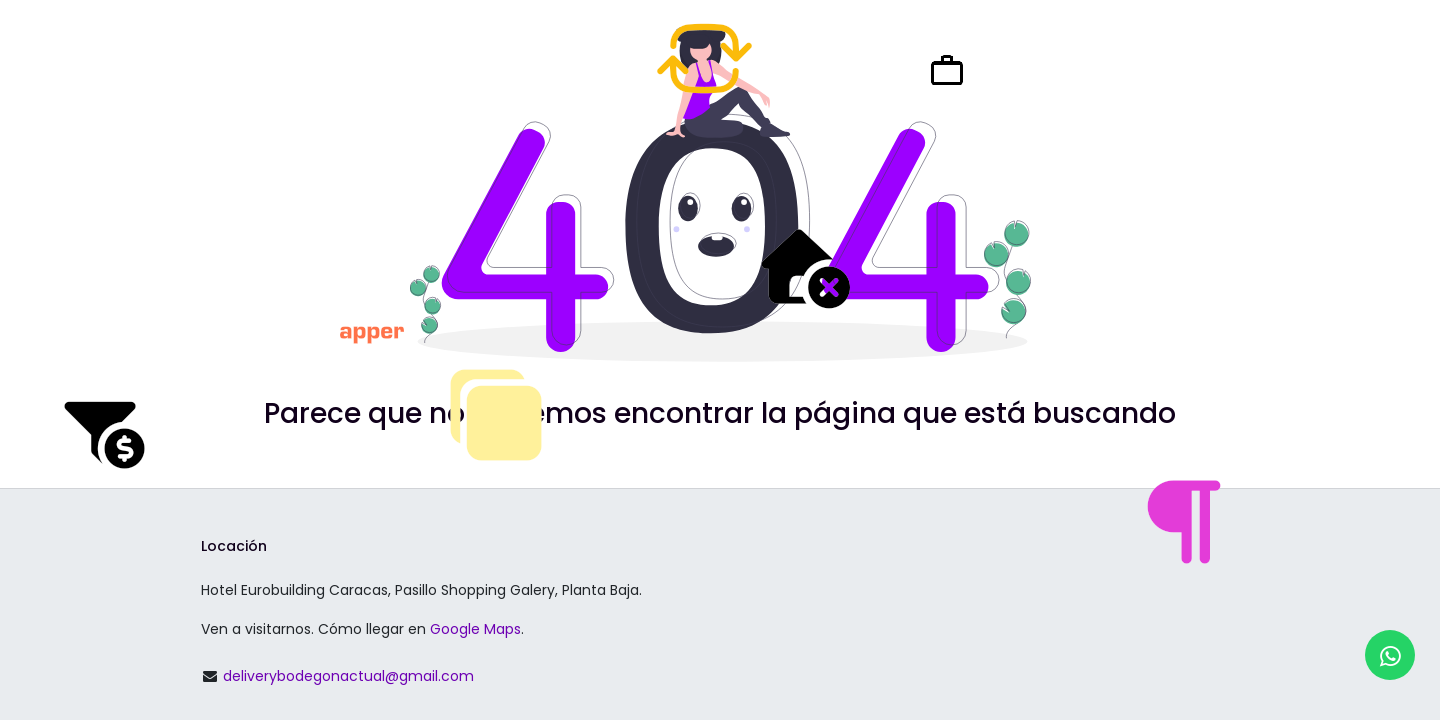 This screenshot has width=1440, height=720. I want to click on remove a saved home address, so click(803, 266).